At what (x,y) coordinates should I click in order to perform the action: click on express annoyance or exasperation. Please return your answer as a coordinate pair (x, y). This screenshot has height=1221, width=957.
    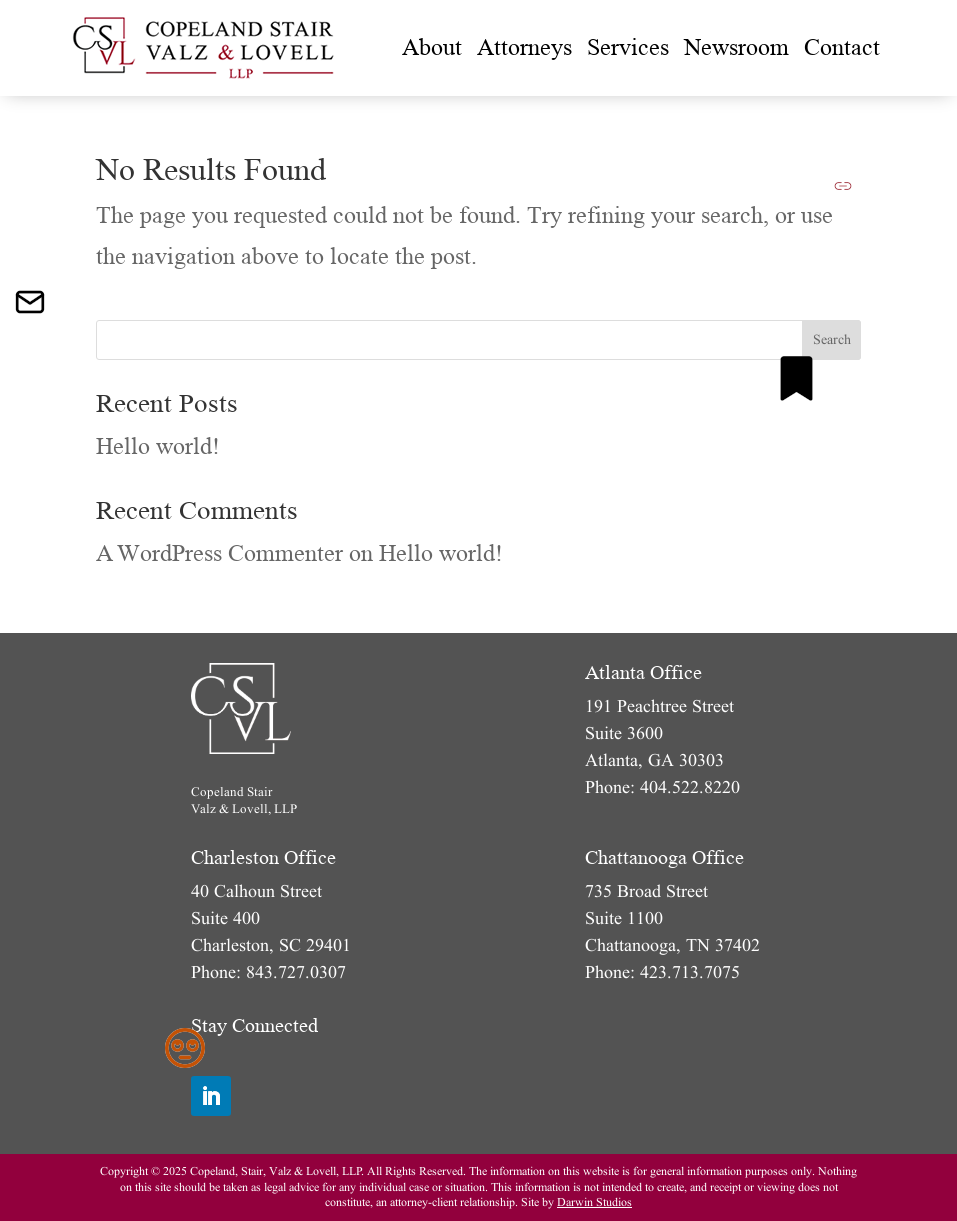
    Looking at the image, I should click on (185, 1048).